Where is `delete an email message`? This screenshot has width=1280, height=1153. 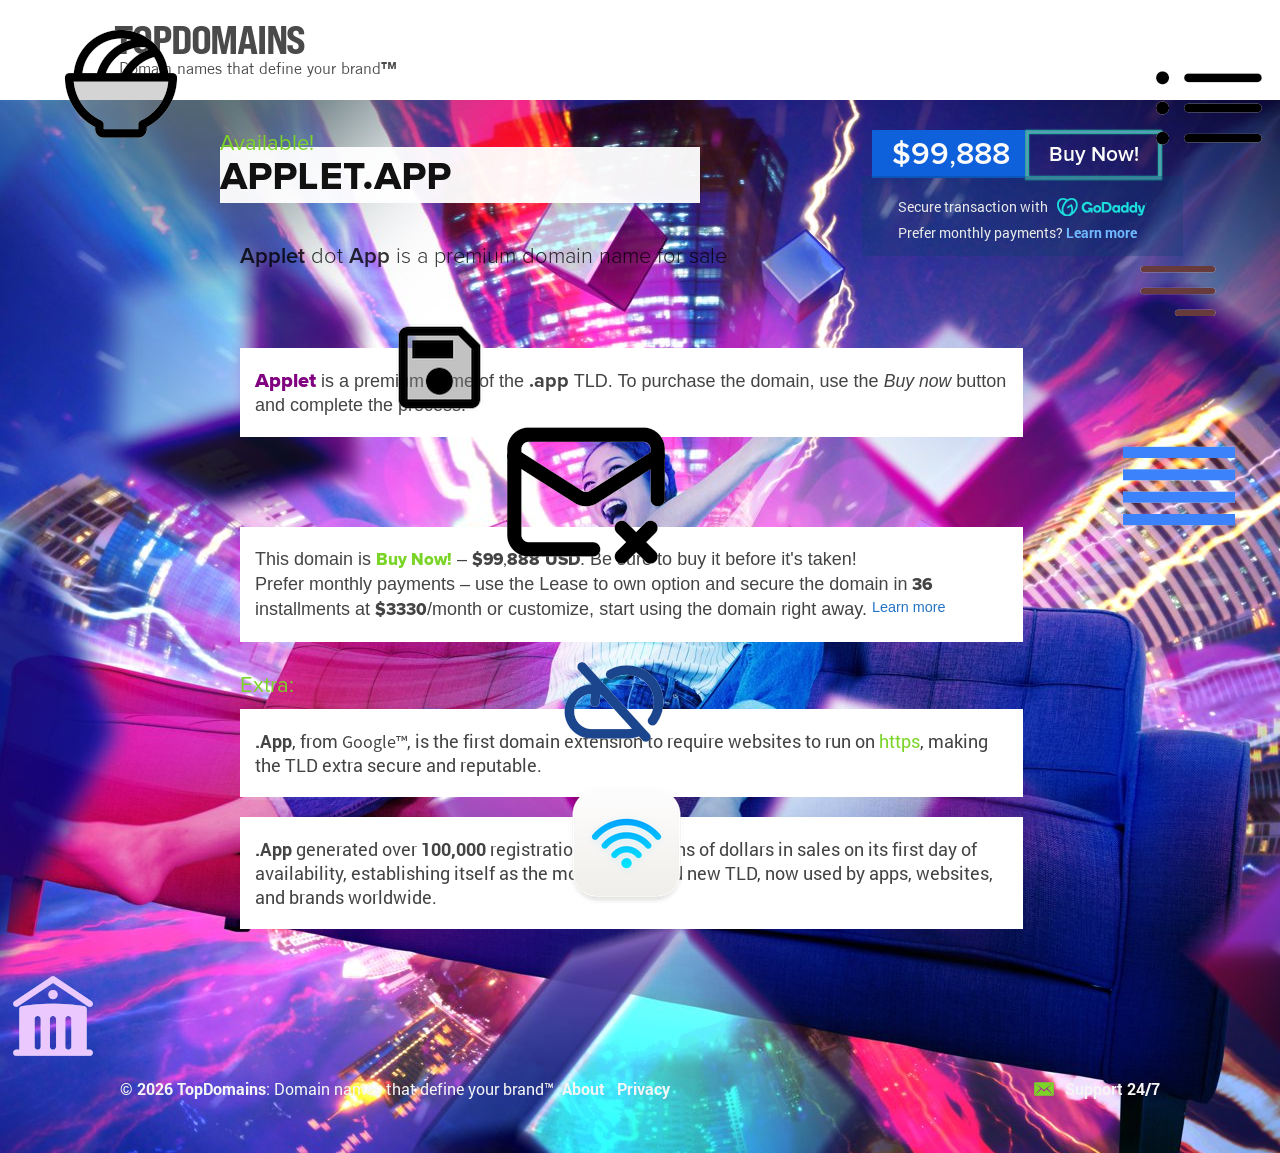 delete an email message is located at coordinates (586, 492).